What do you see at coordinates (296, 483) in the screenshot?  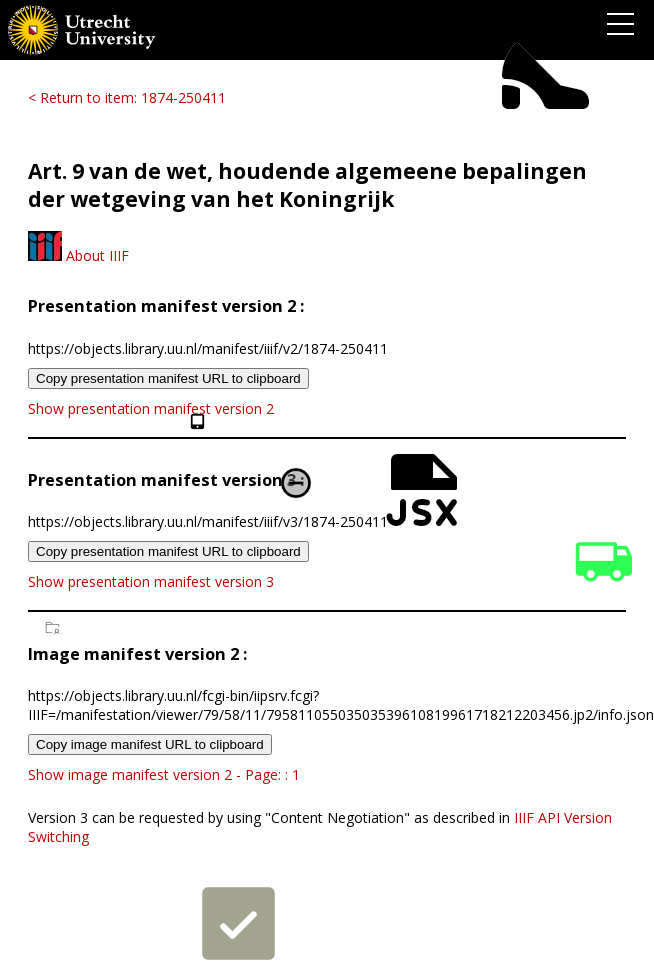 I see `do not disturb mode is enabled` at bounding box center [296, 483].